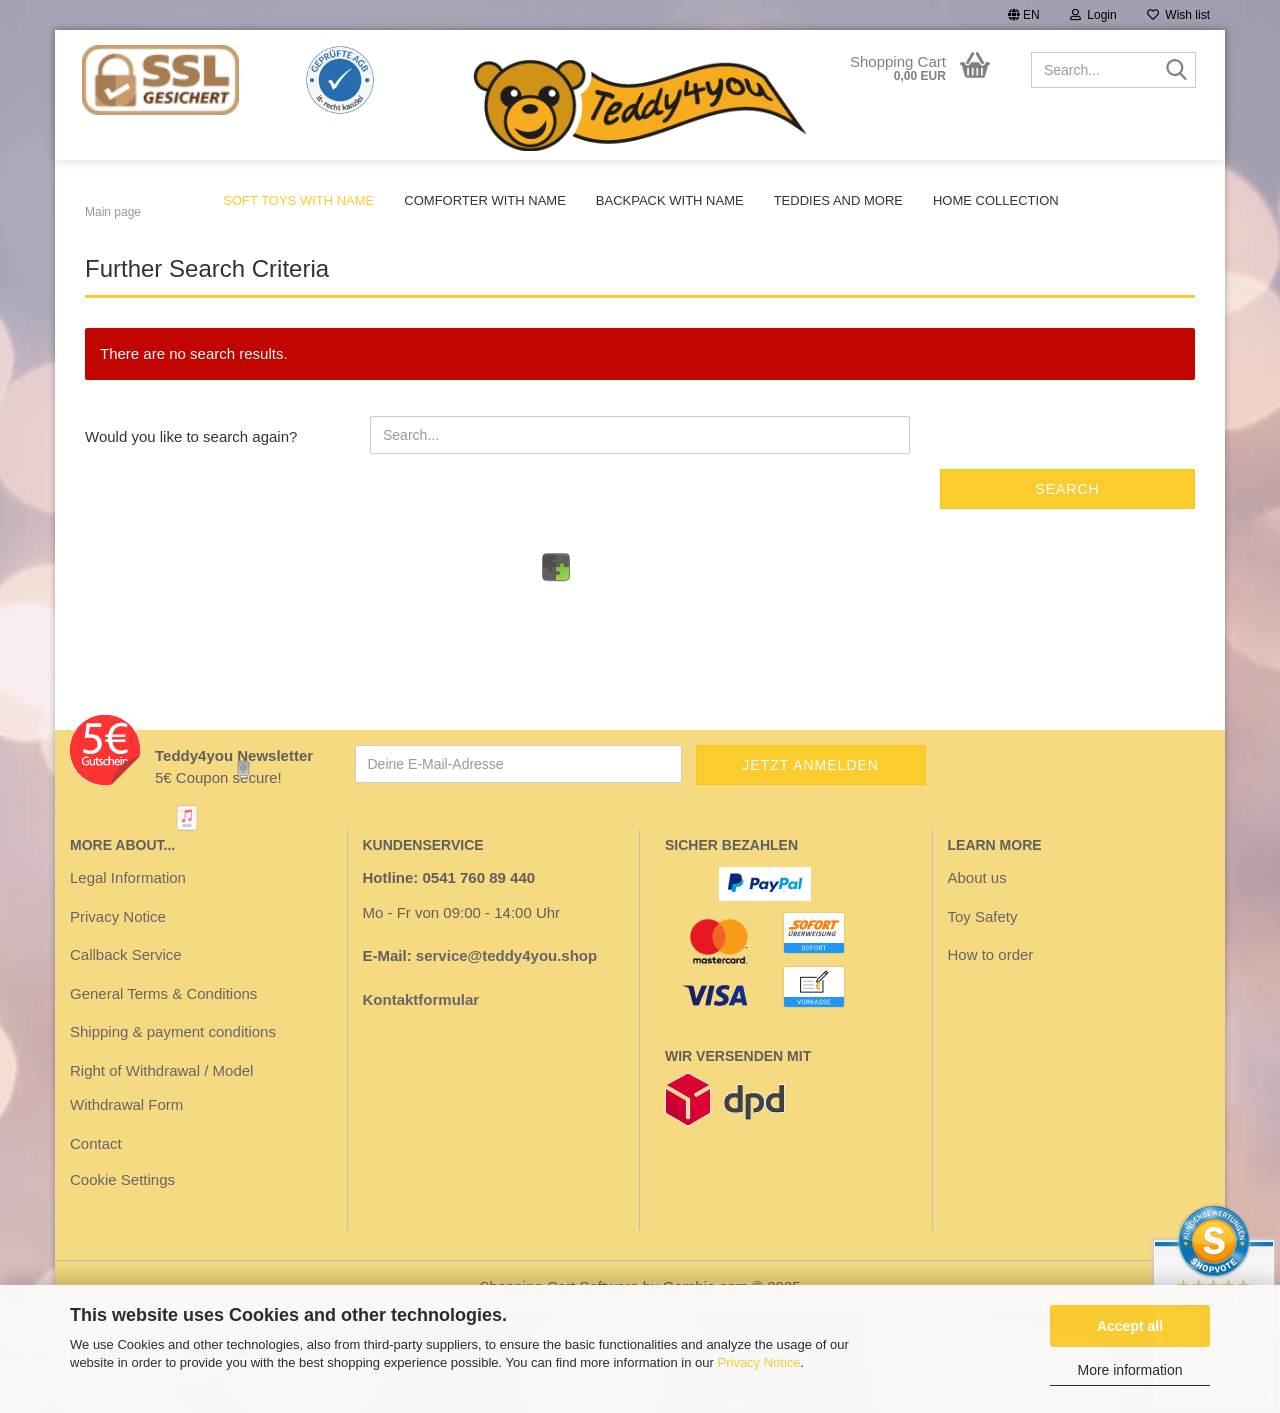  I want to click on a wav audio file, so click(187, 818).